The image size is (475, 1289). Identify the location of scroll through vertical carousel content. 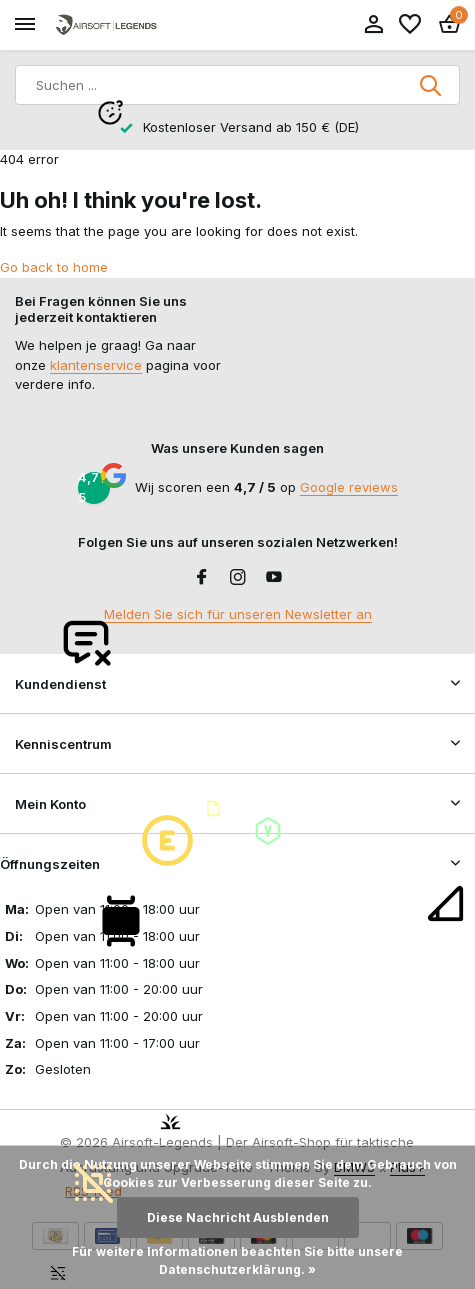
(121, 921).